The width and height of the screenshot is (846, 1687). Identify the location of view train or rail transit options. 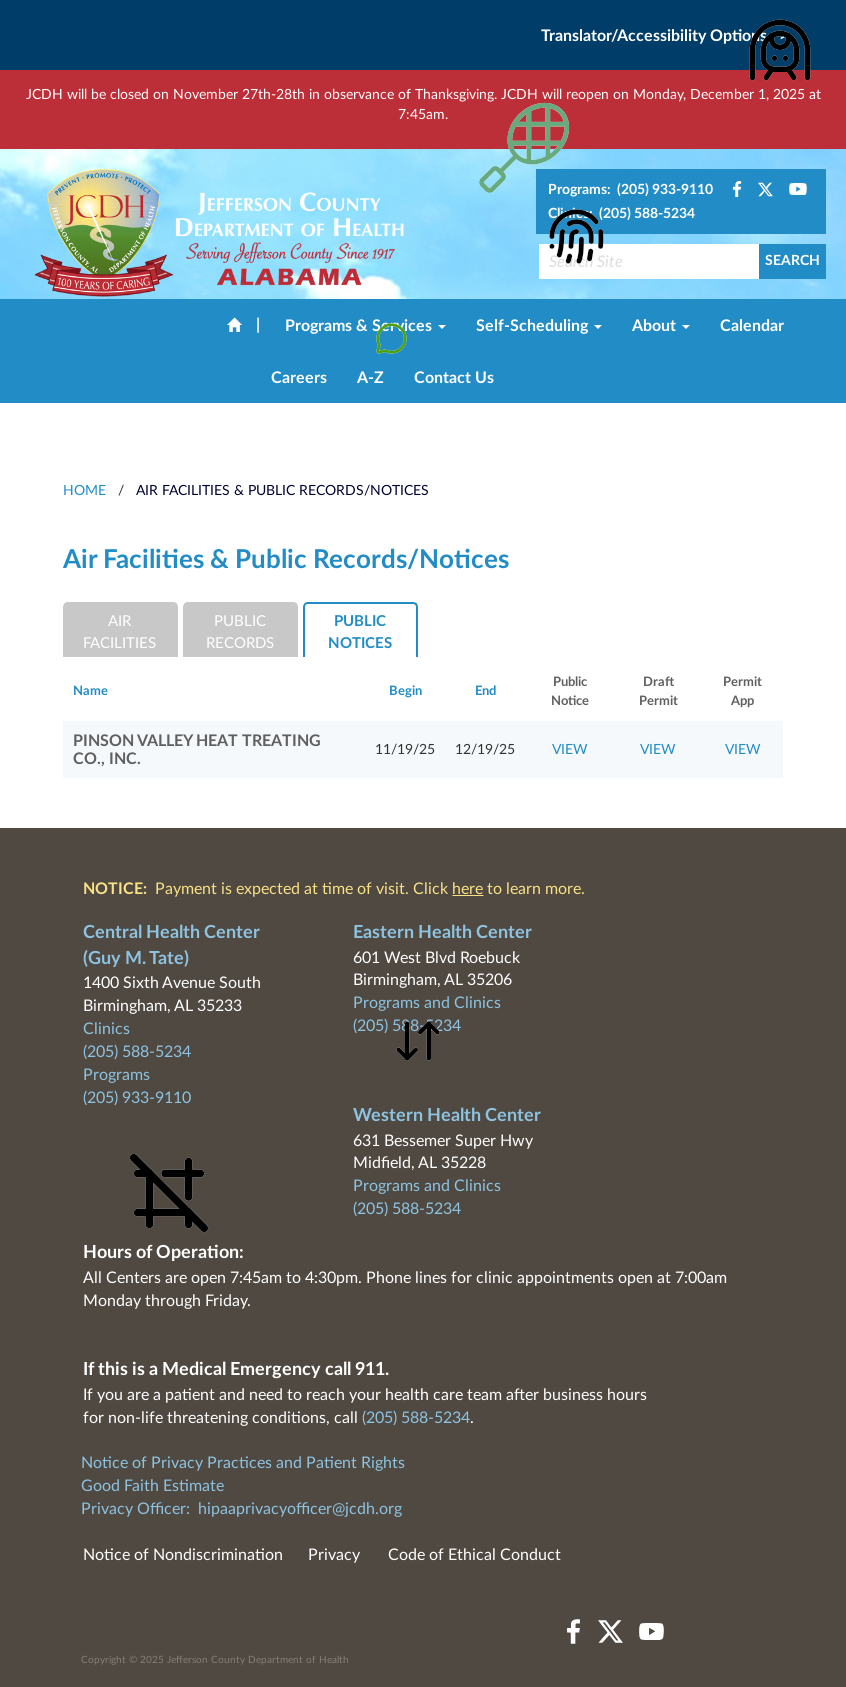
(780, 50).